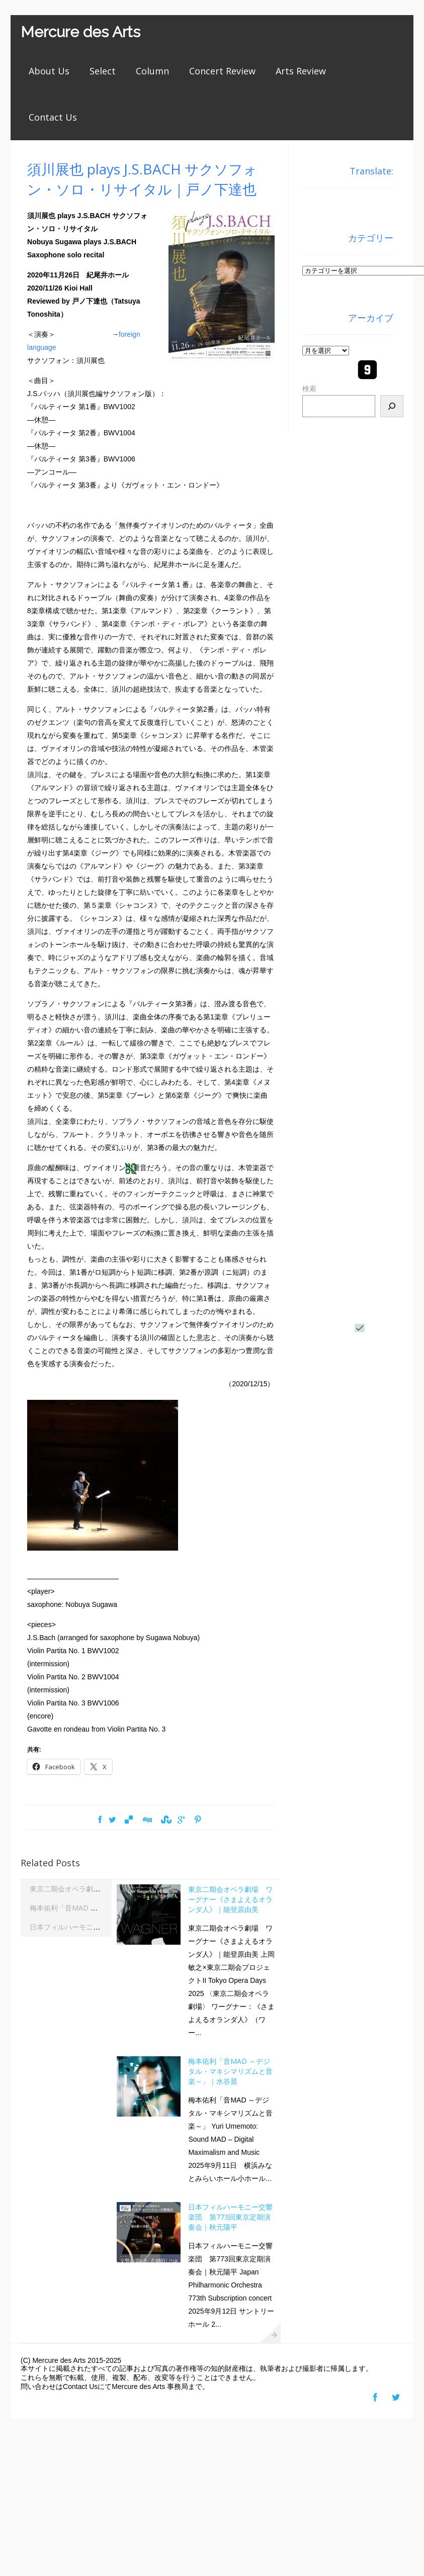  I want to click on disable layout view, so click(131, 1169).